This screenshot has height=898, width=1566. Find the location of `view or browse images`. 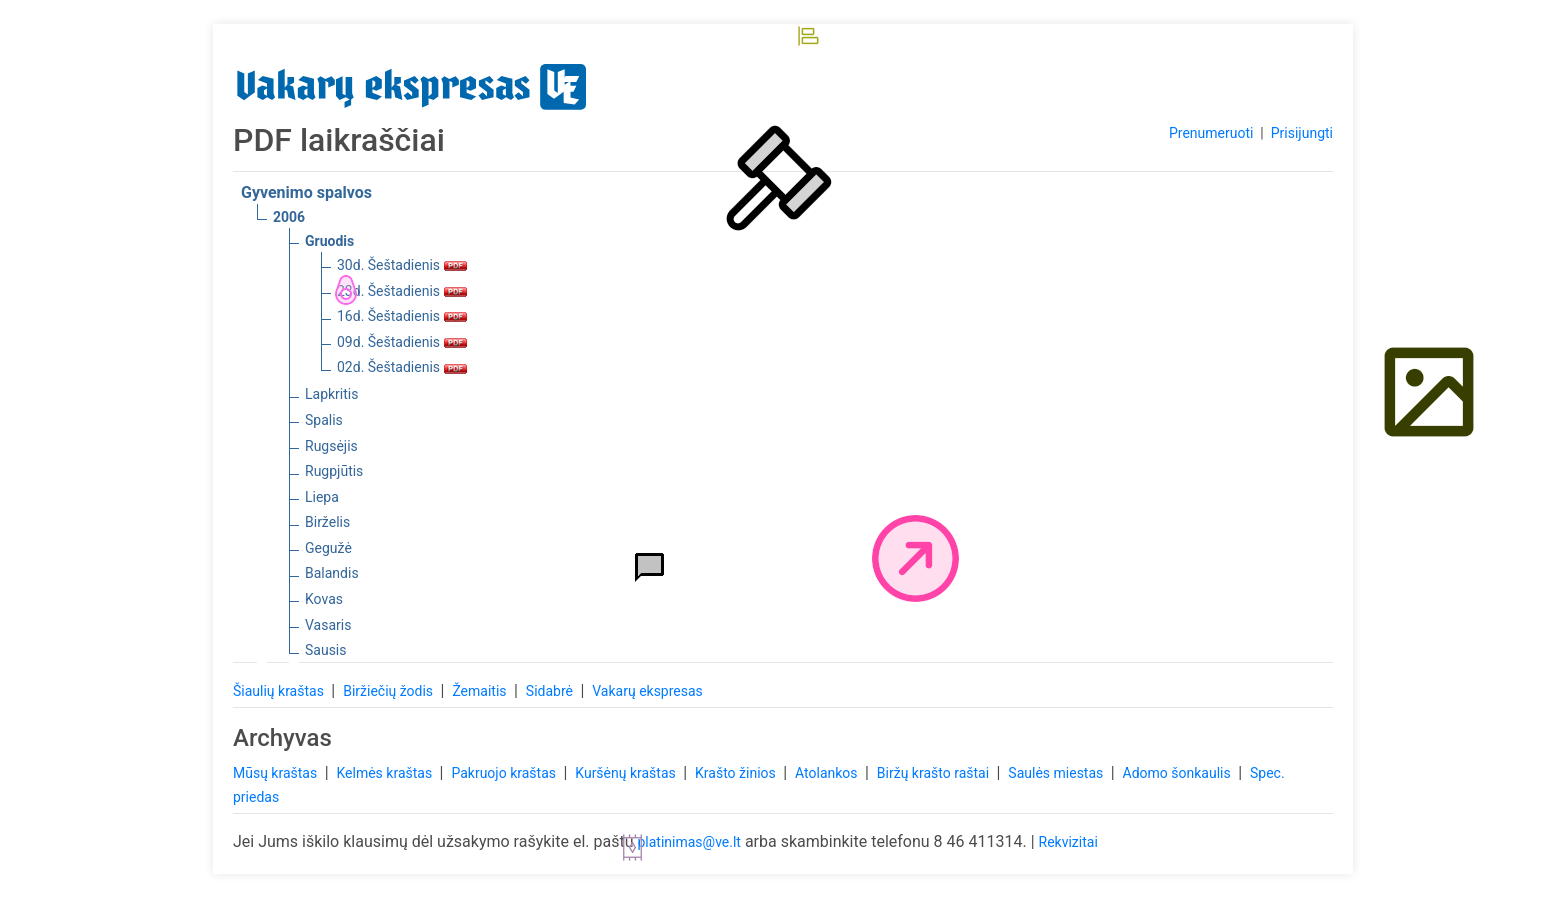

view or browse images is located at coordinates (1429, 392).